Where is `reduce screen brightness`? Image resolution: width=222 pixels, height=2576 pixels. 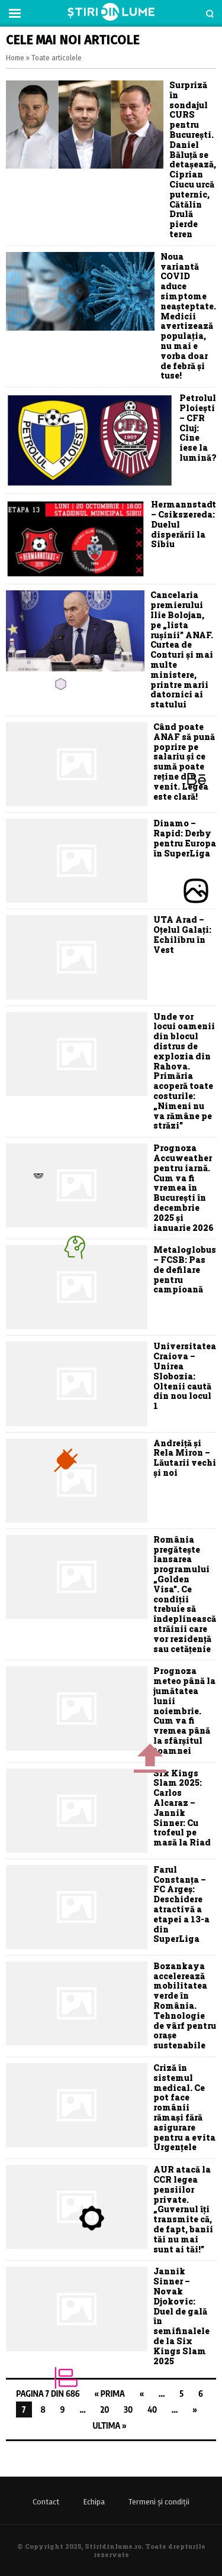
reduce screen brightness is located at coordinates (92, 2218).